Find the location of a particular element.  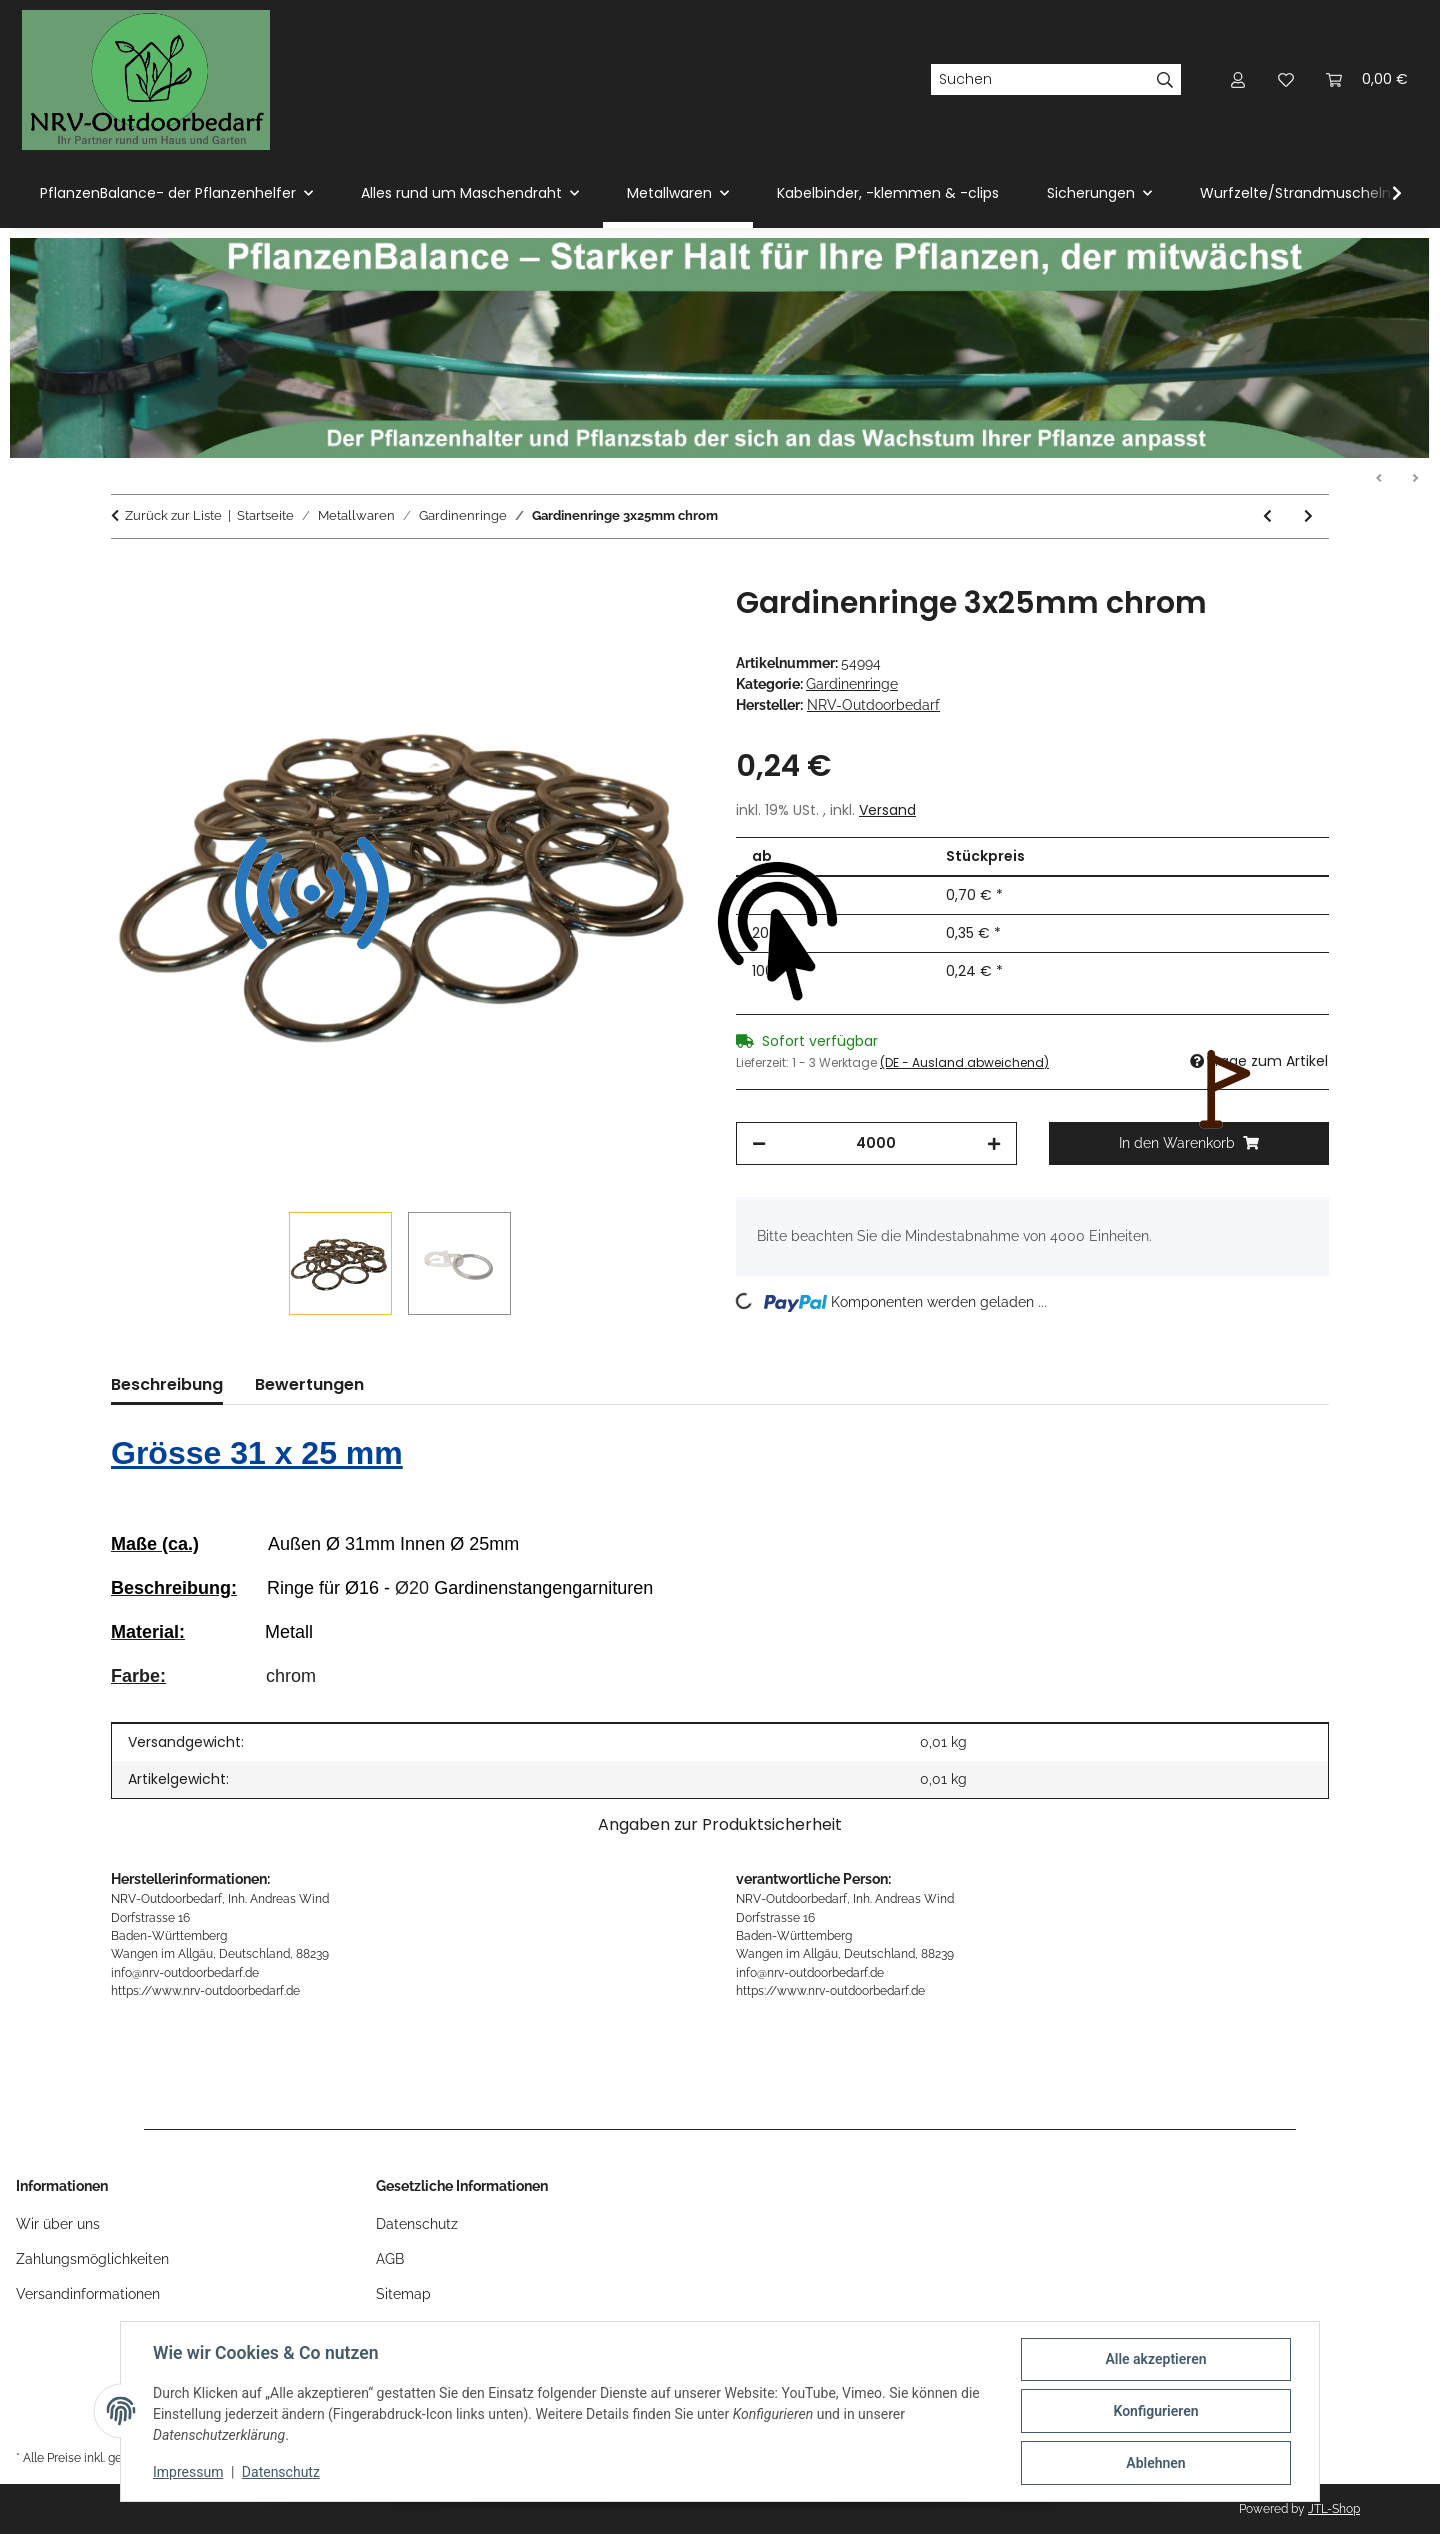

tap or click interaction indicator is located at coordinates (777, 931).